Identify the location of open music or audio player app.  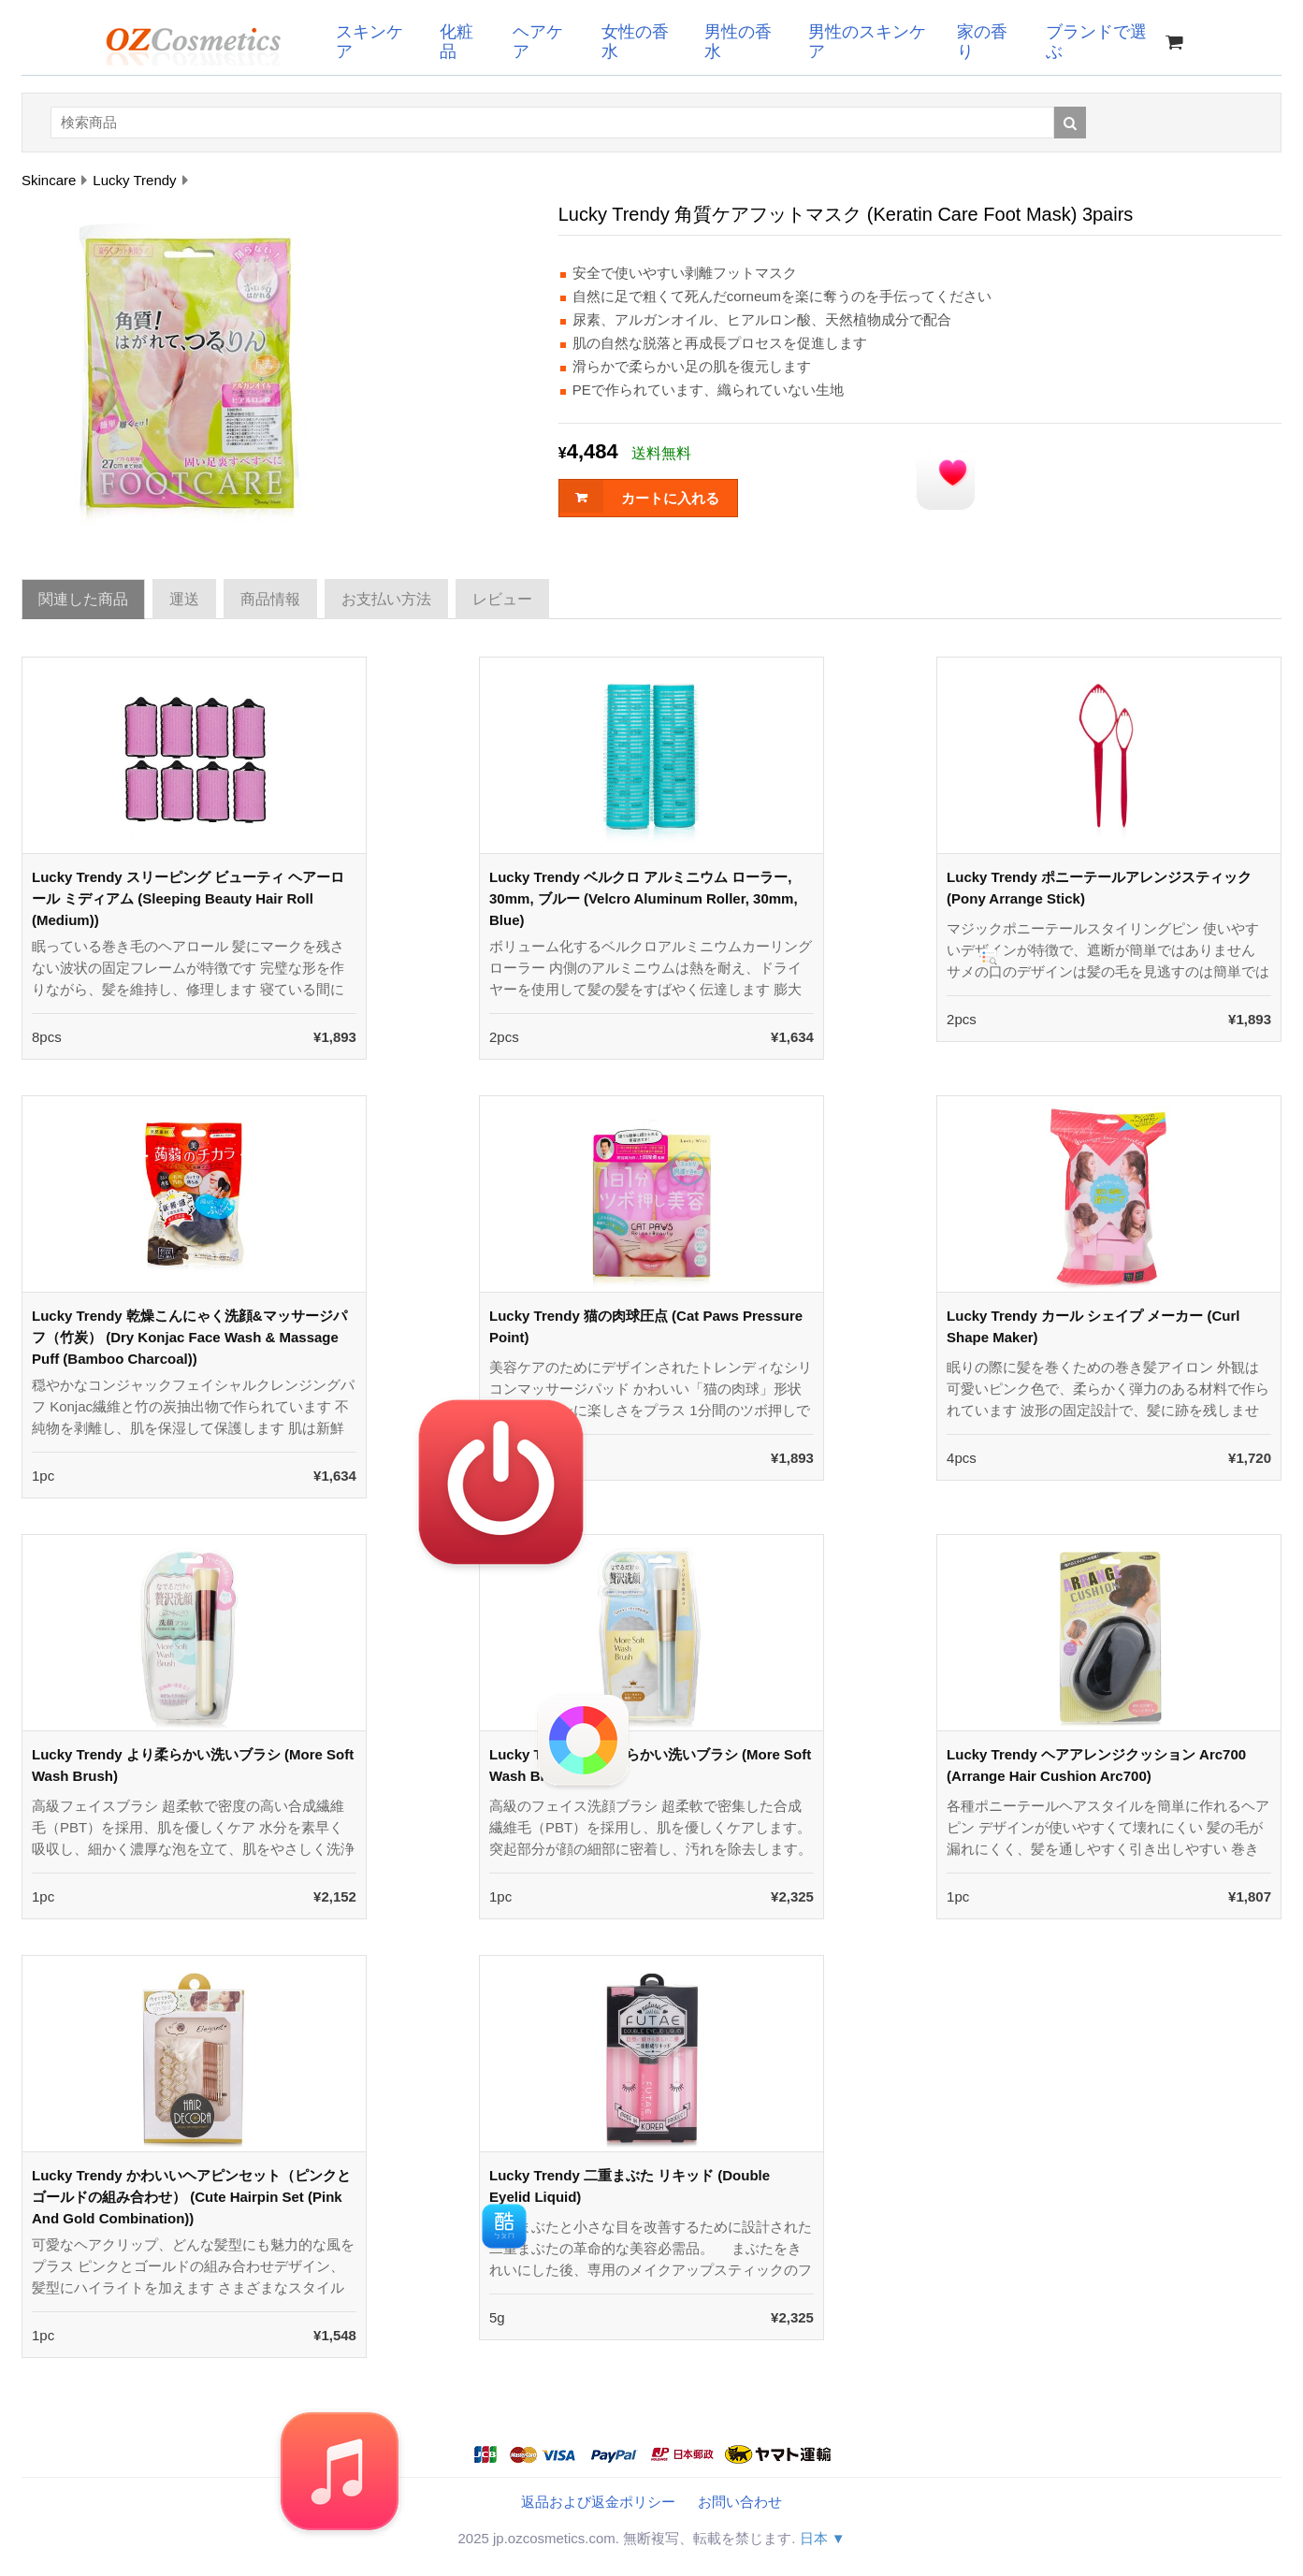
(340, 2471).